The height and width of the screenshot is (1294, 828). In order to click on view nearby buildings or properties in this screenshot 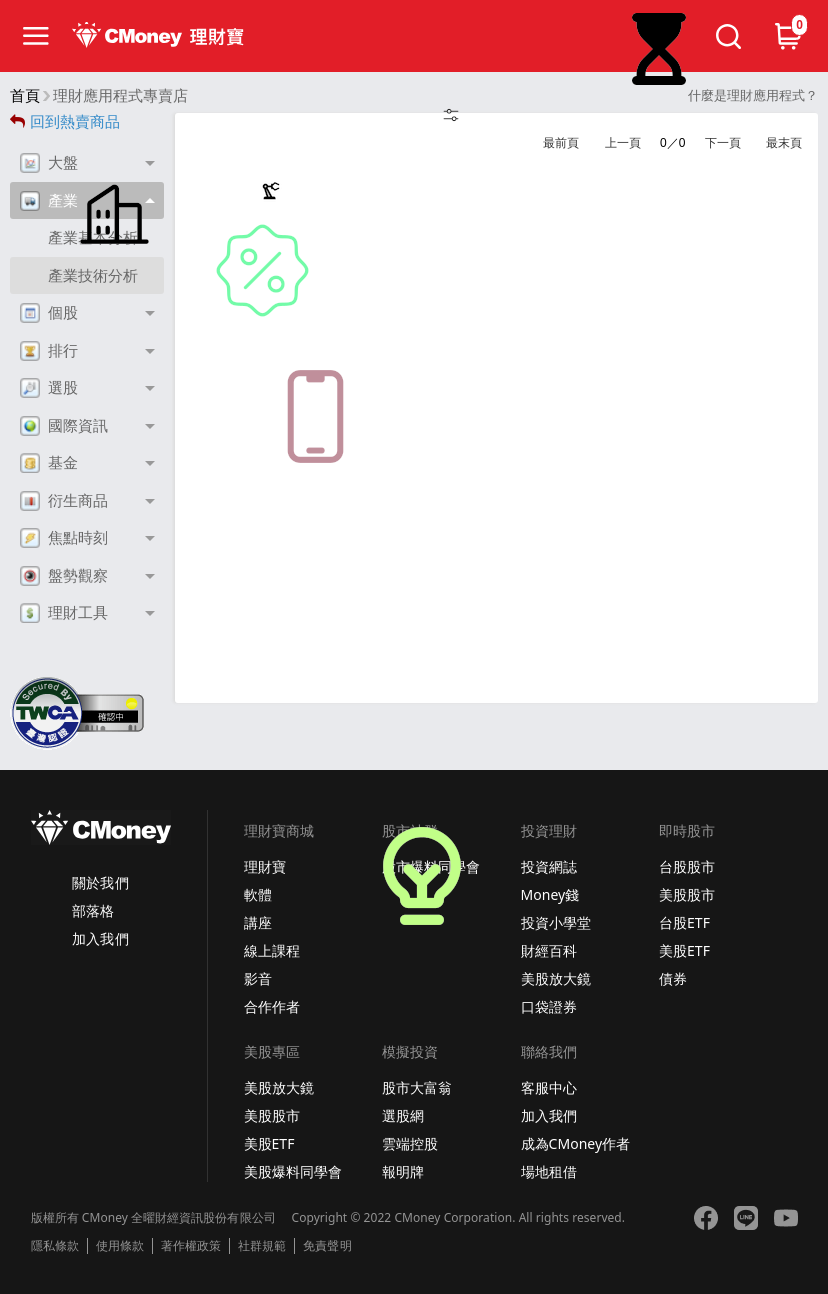, I will do `click(114, 216)`.